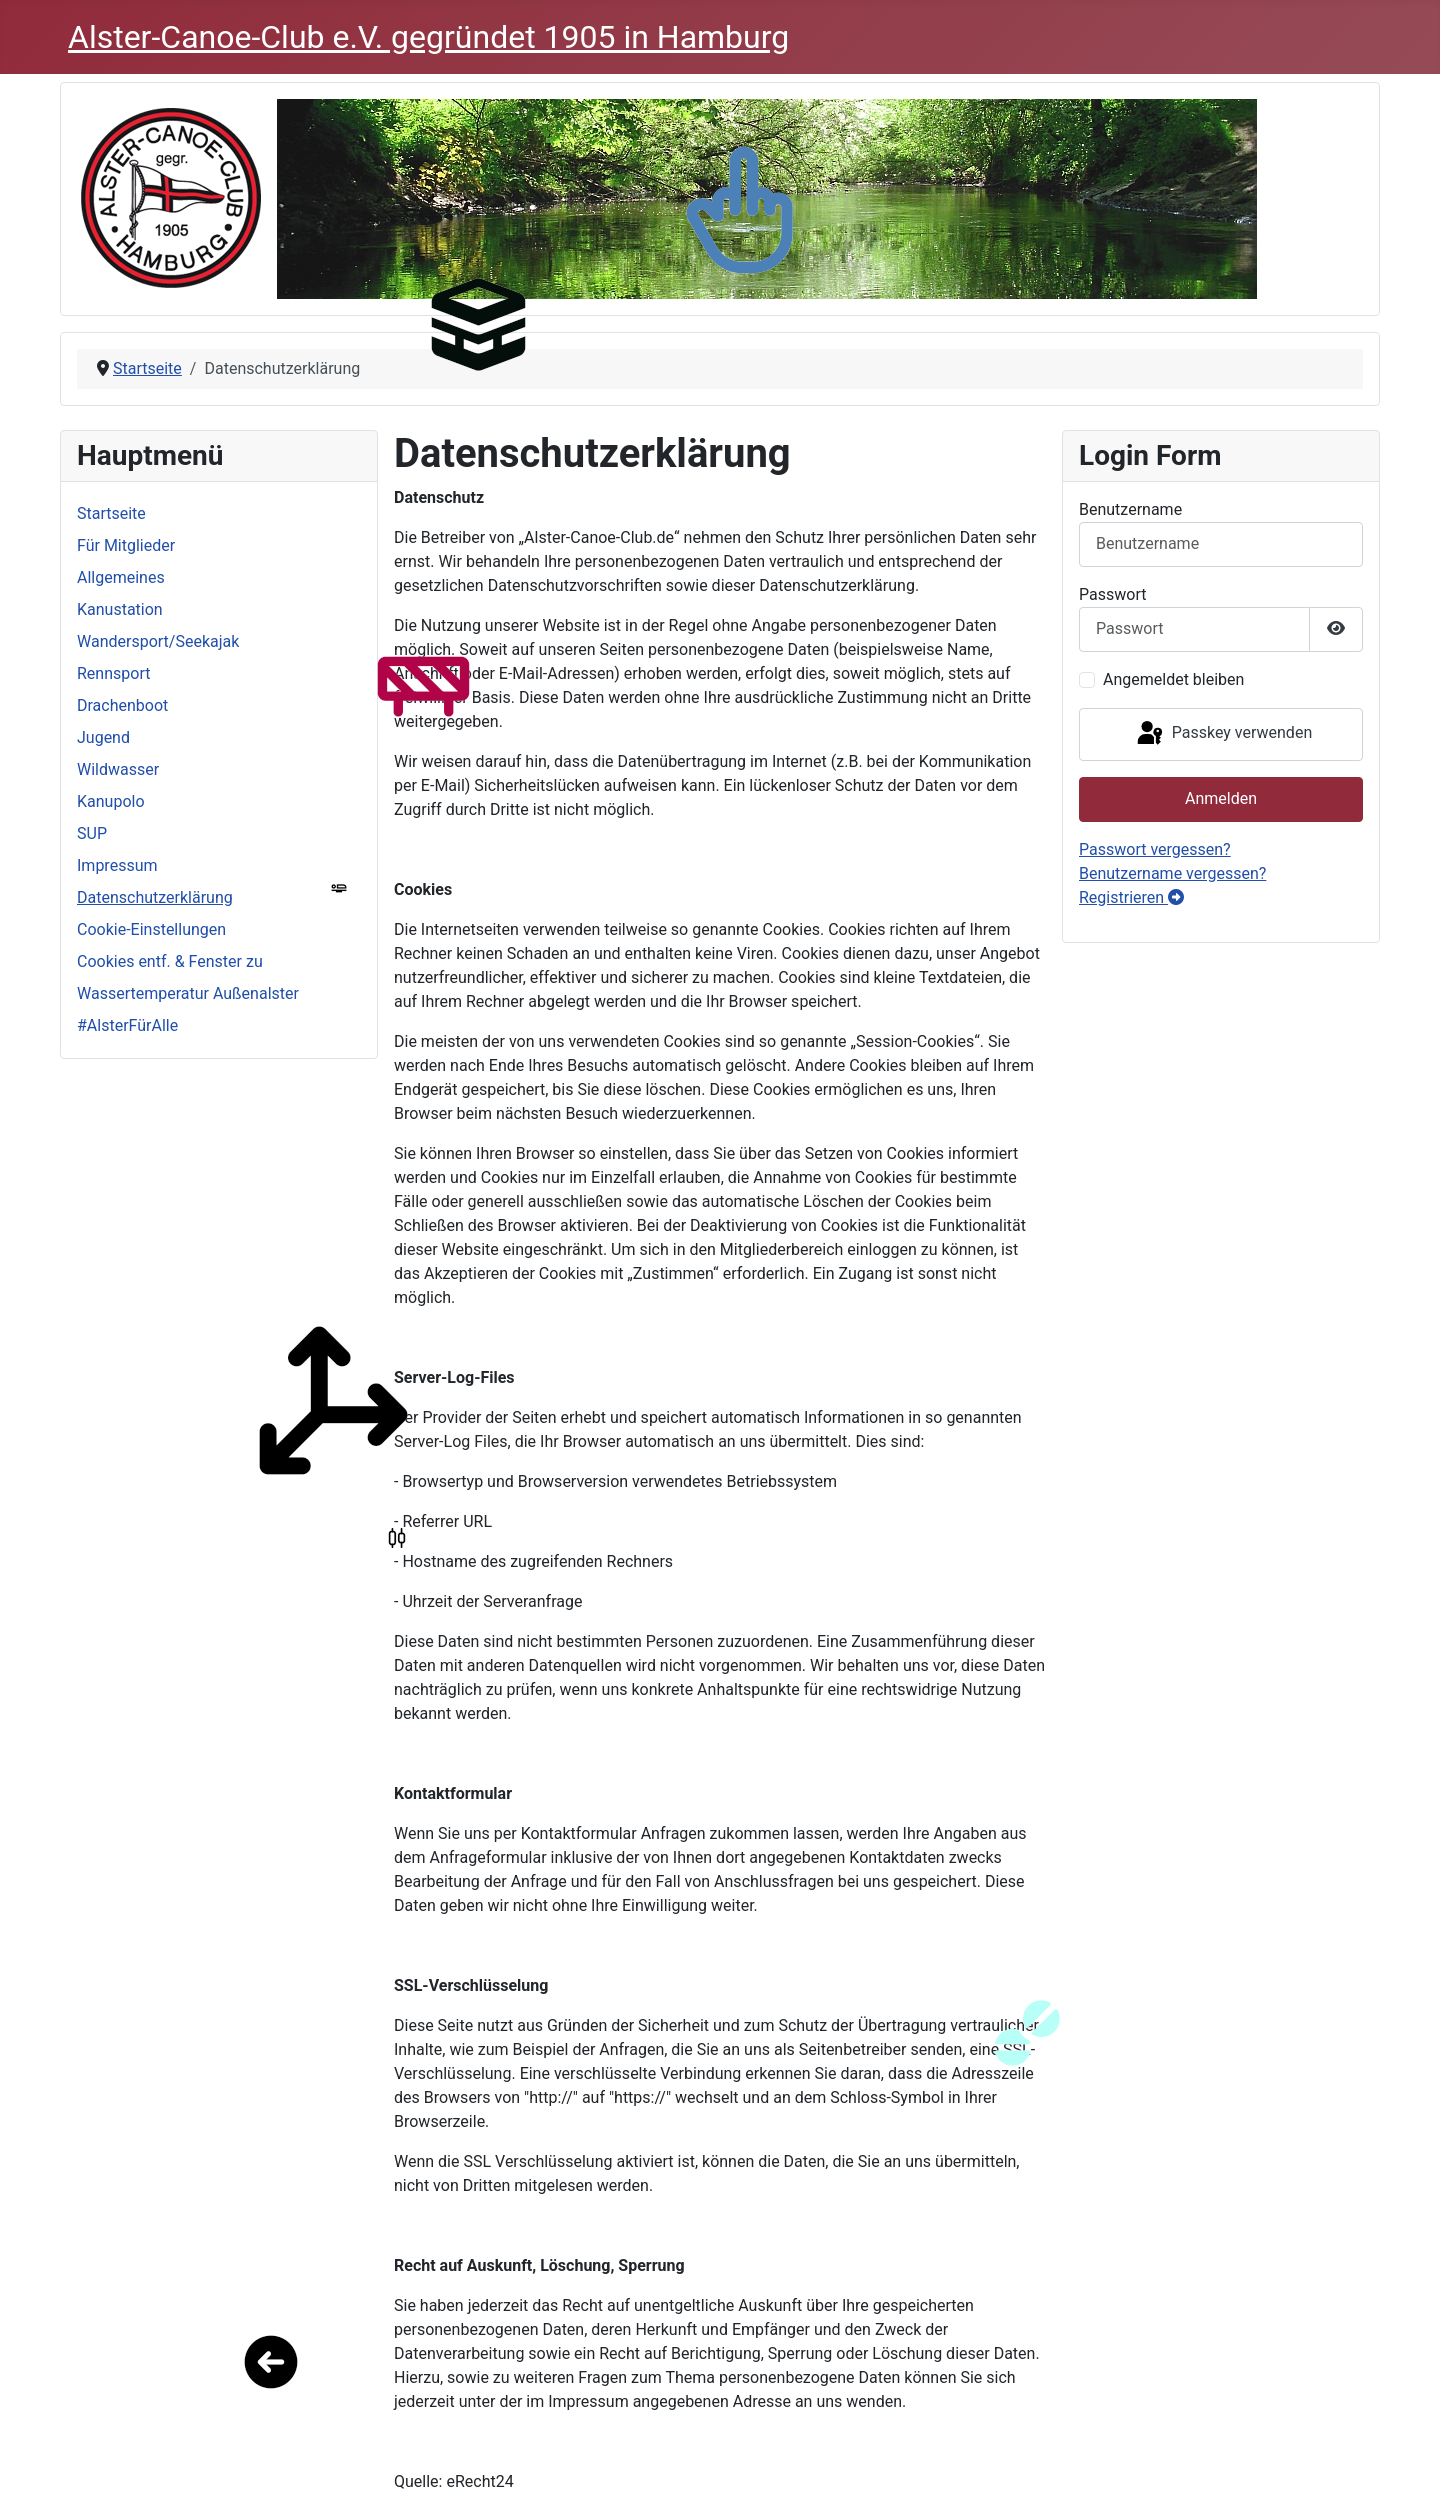 This screenshot has width=1440, height=2510. Describe the element at coordinates (397, 1538) in the screenshot. I see `distribute objects evenly with equal horizontal spacing` at that location.